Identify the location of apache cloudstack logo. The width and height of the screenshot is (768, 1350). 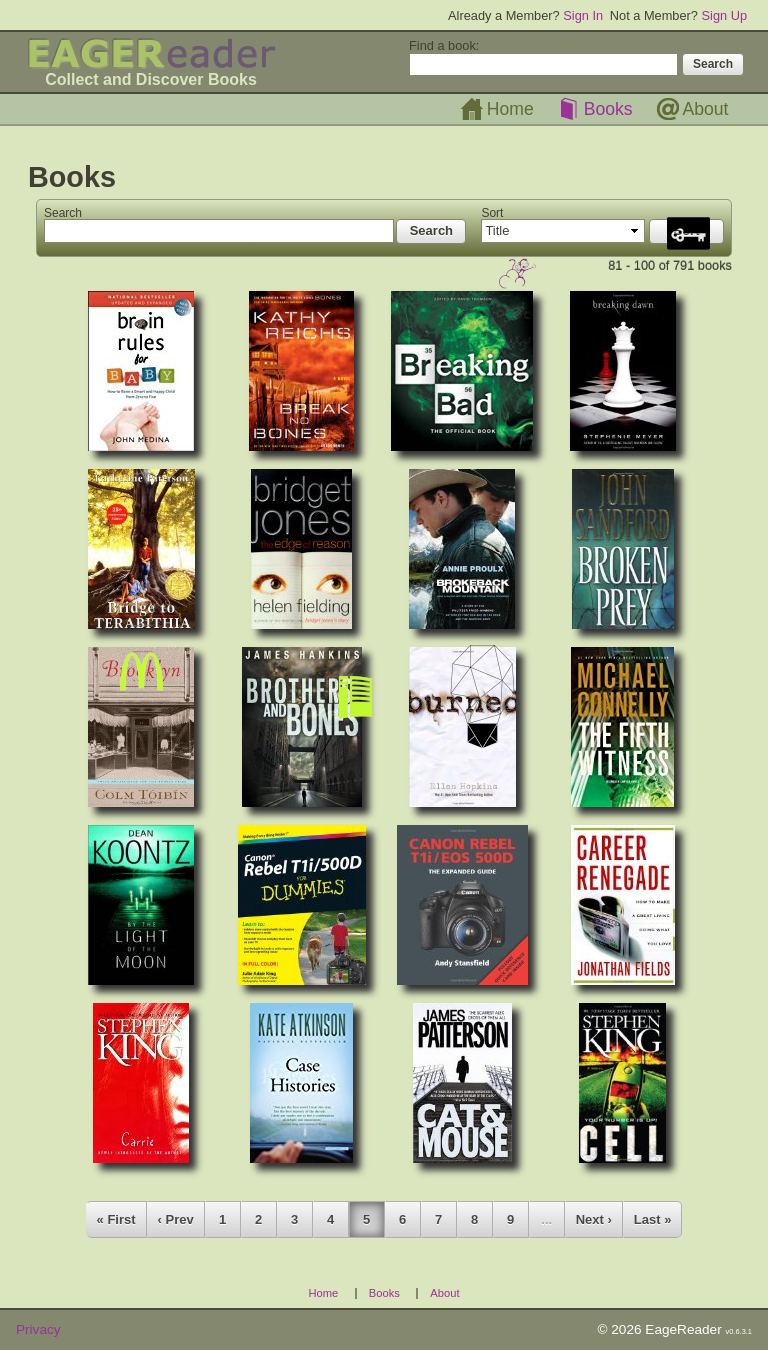
(517, 273).